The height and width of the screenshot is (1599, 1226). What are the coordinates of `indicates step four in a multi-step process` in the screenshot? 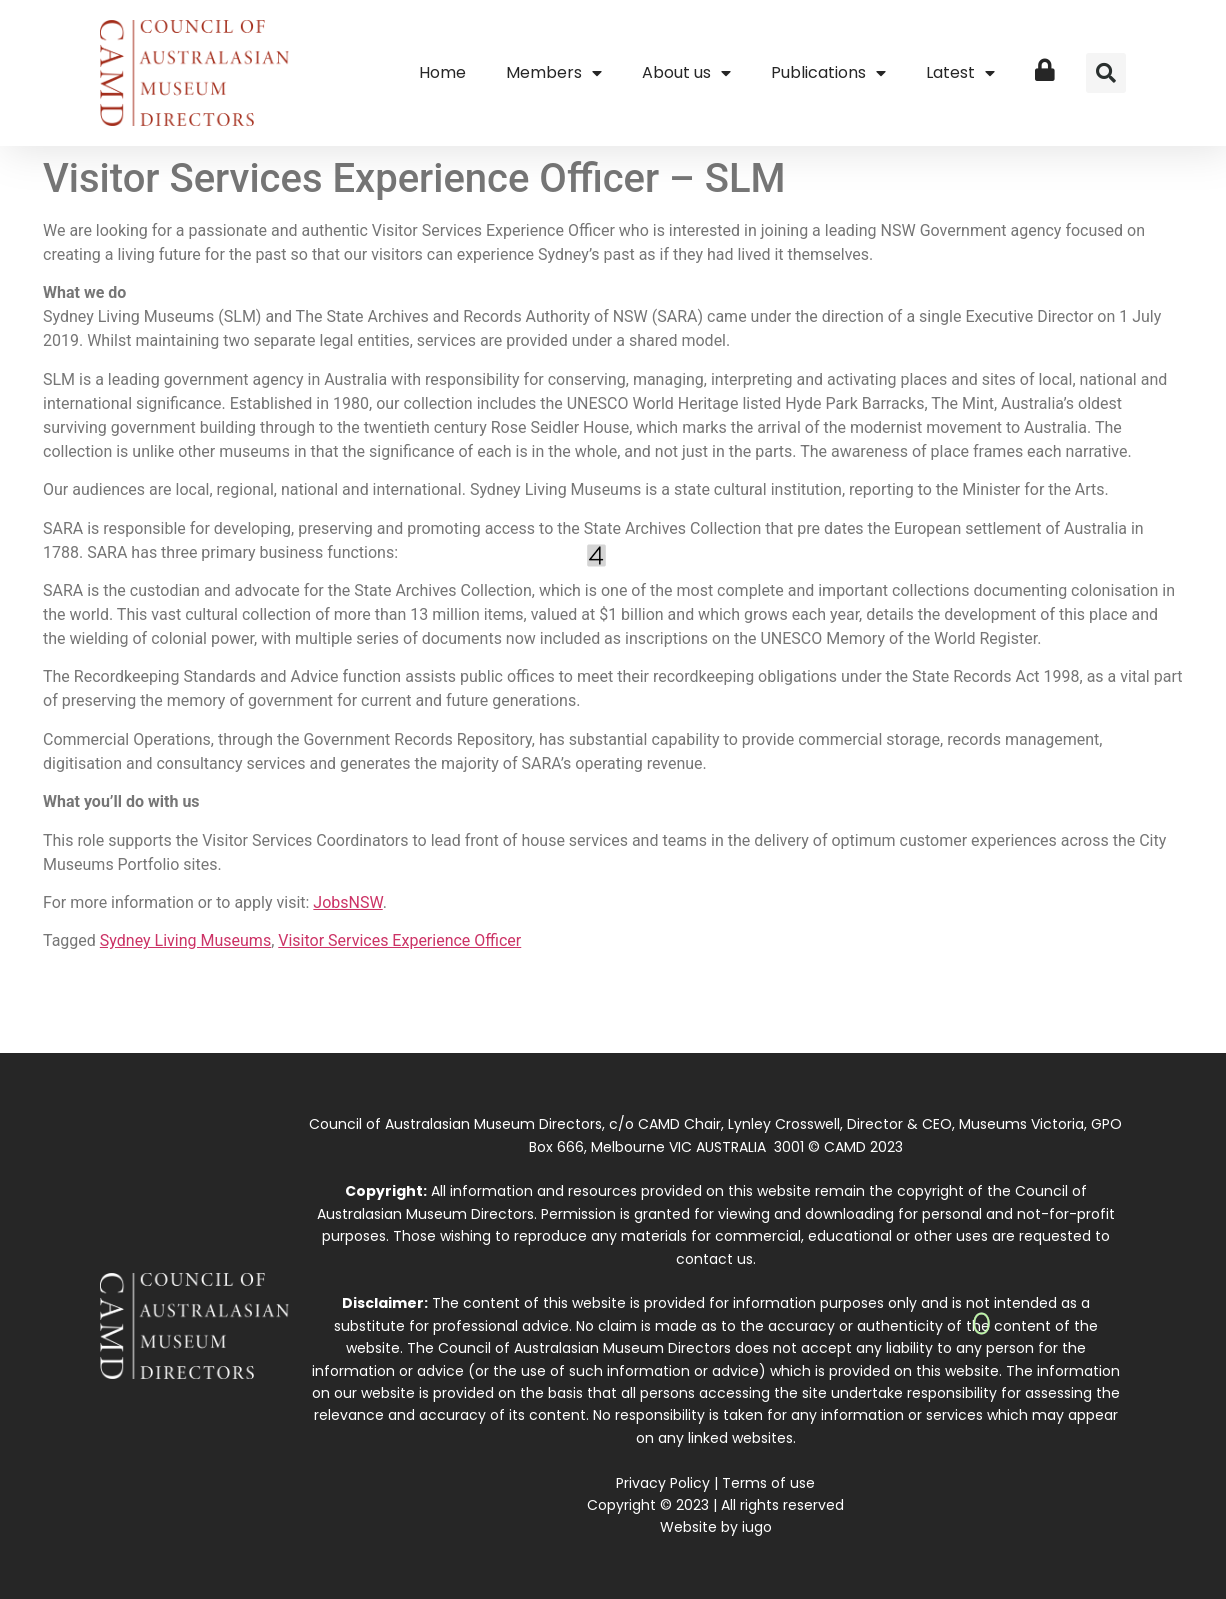 It's located at (596, 555).